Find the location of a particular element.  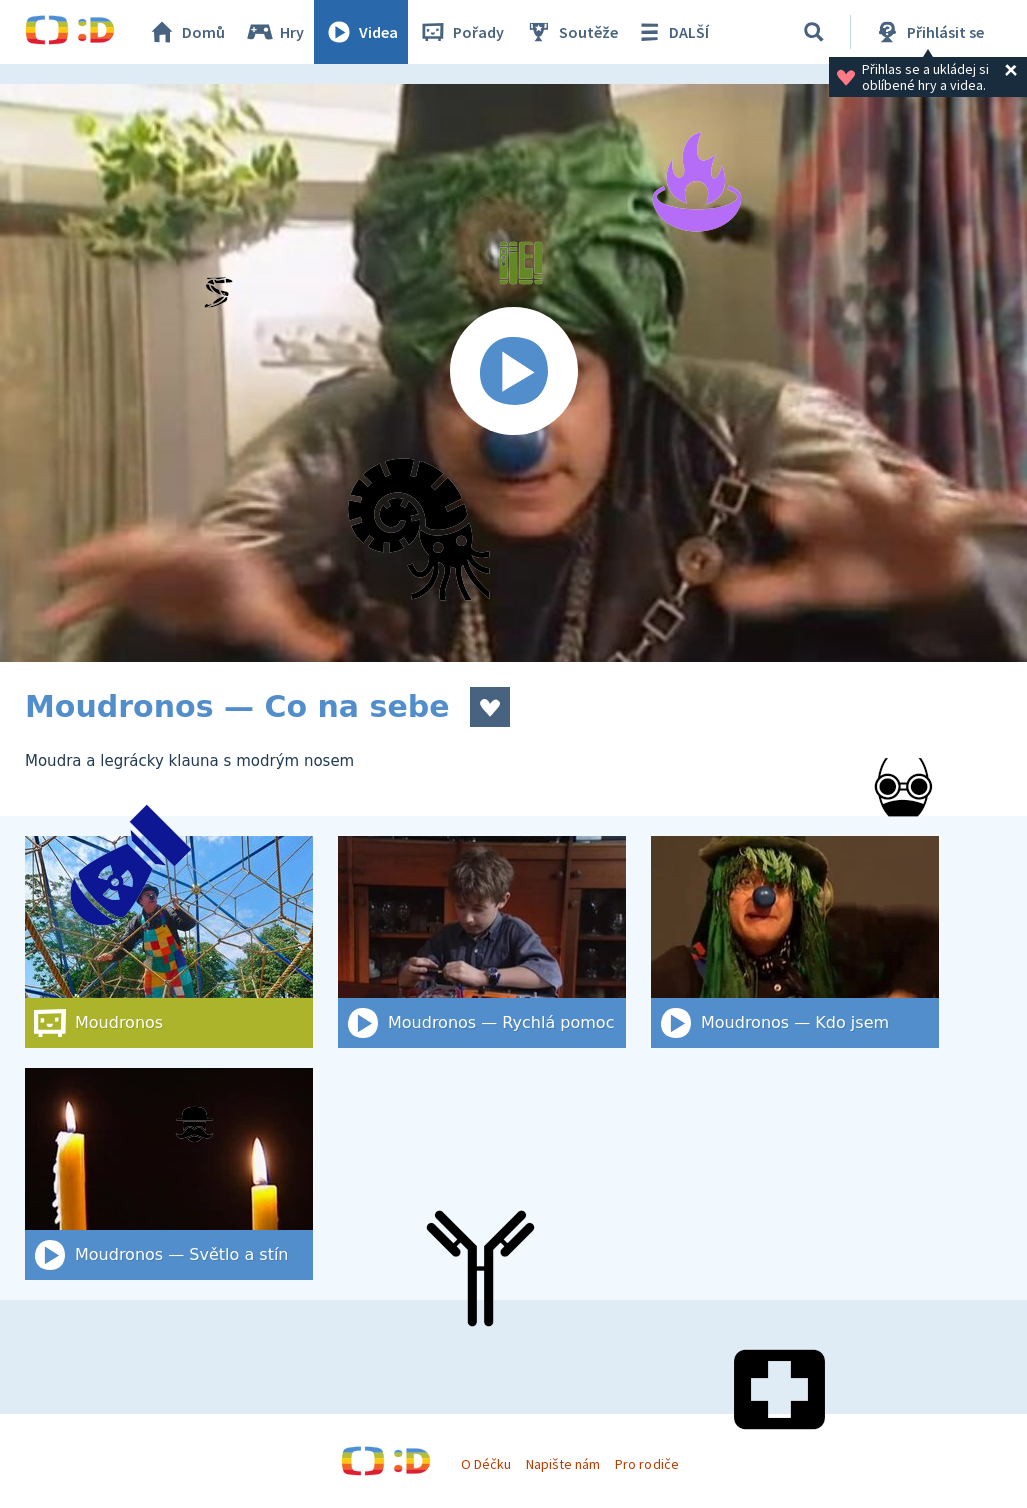

access your library or book collection is located at coordinates (521, 263).